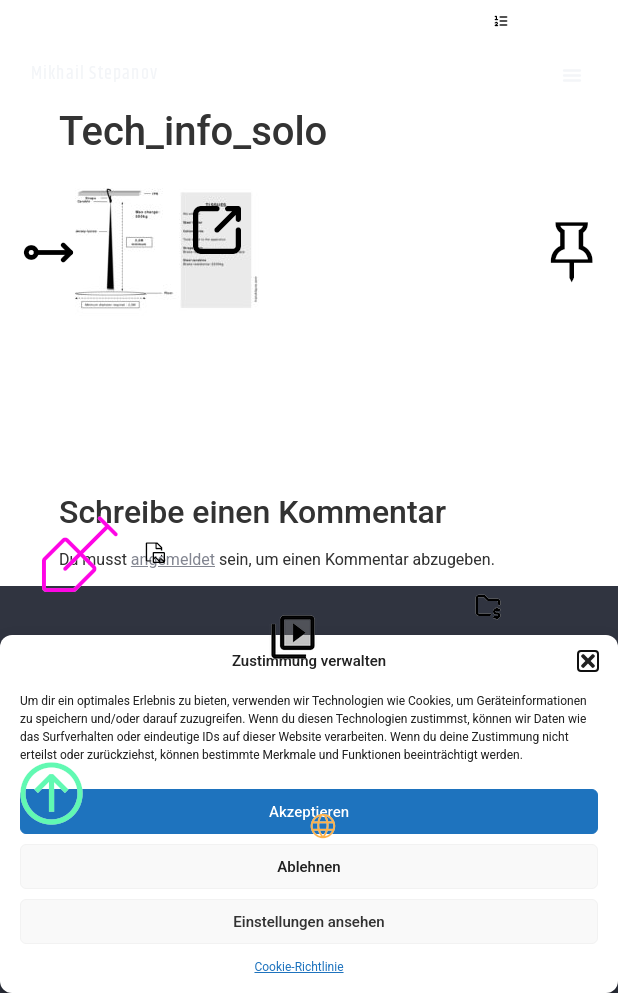  What do you see at coordinates (501, 21) in the screenshot?
I see `view numbered list` at bounding box center [501, 21].